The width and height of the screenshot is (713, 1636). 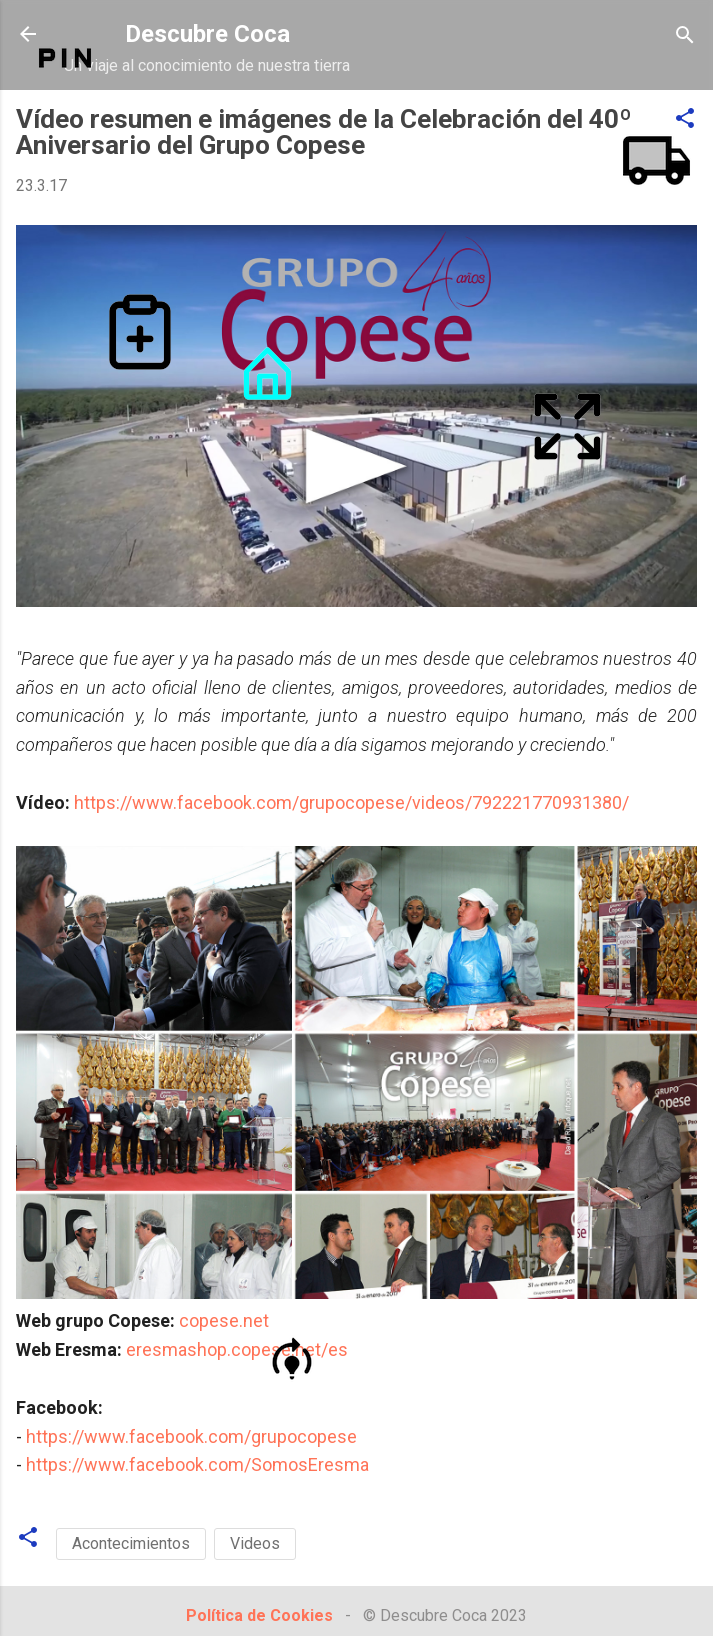 What do you see at coordinates (65, 58) in the screenshot?
I see `enter PIN code for parental controls` at bounding box center [65, 58].